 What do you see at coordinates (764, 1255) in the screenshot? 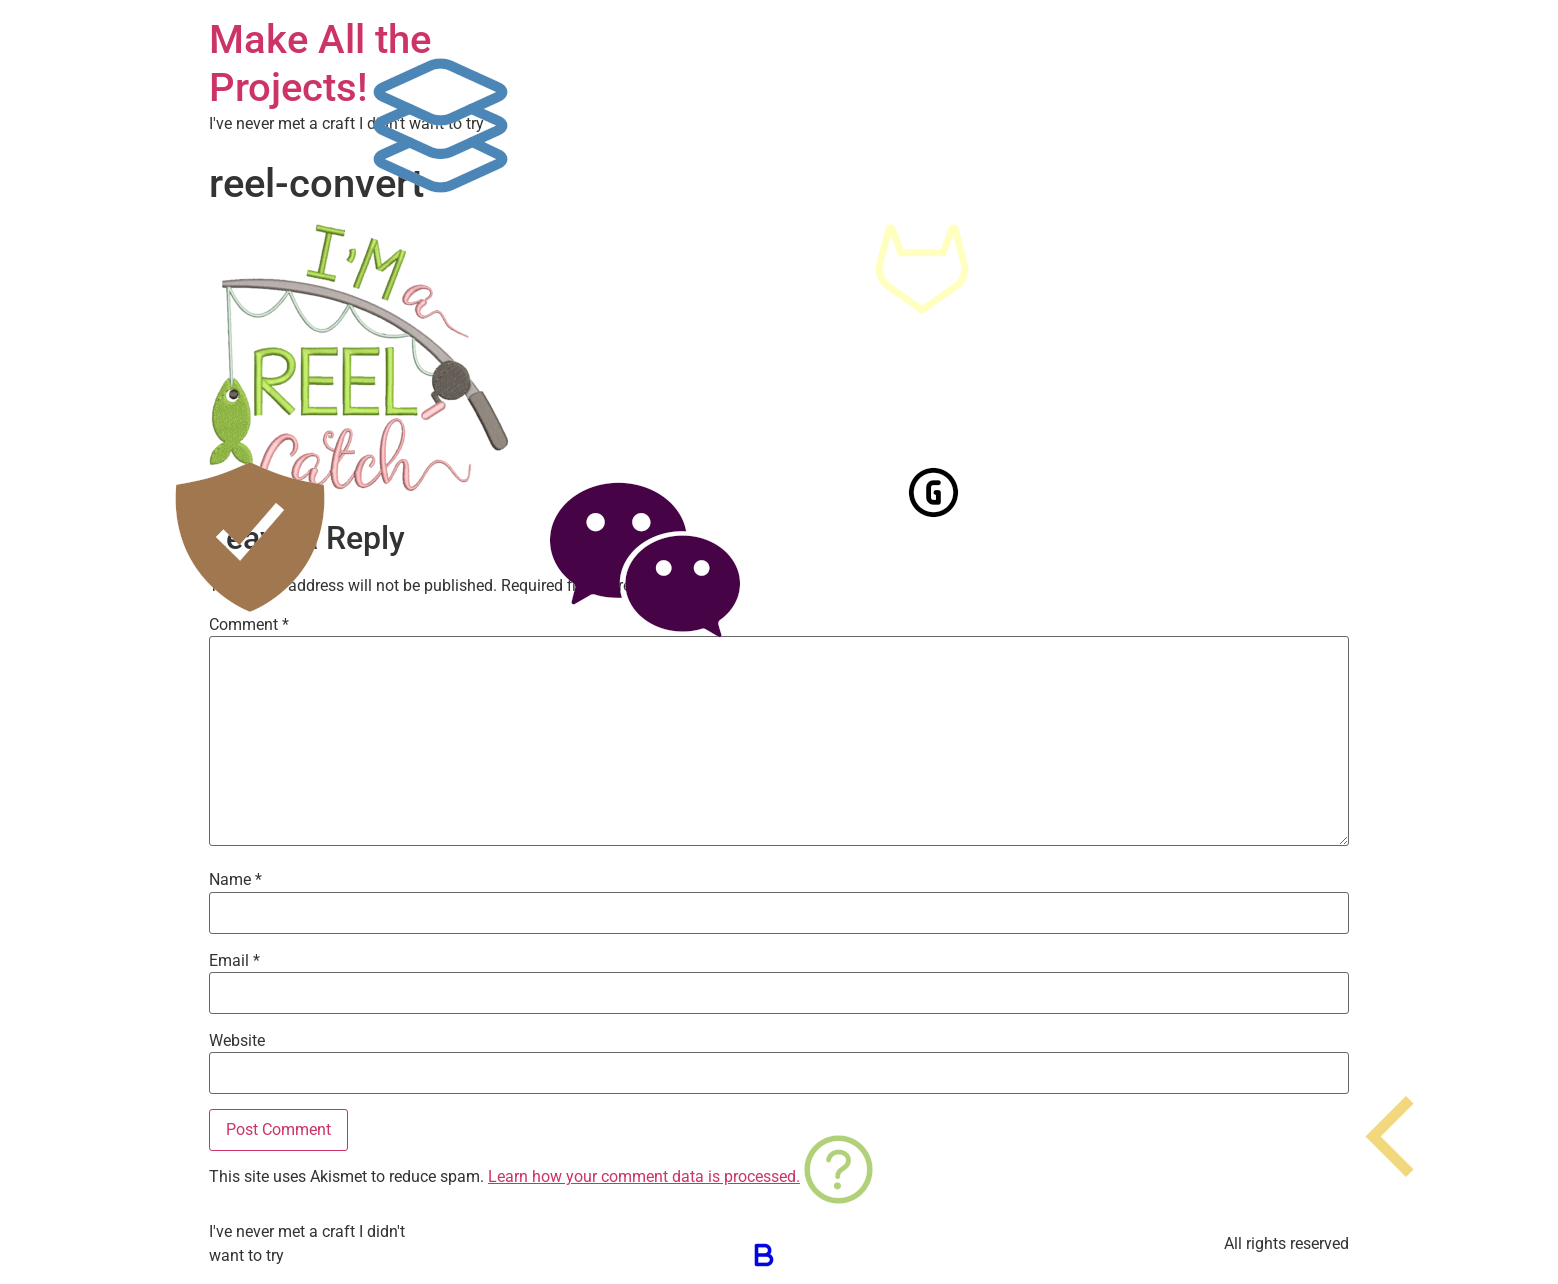
I see `apply bold formatting to selected text` at bounding box center [764, 1255].